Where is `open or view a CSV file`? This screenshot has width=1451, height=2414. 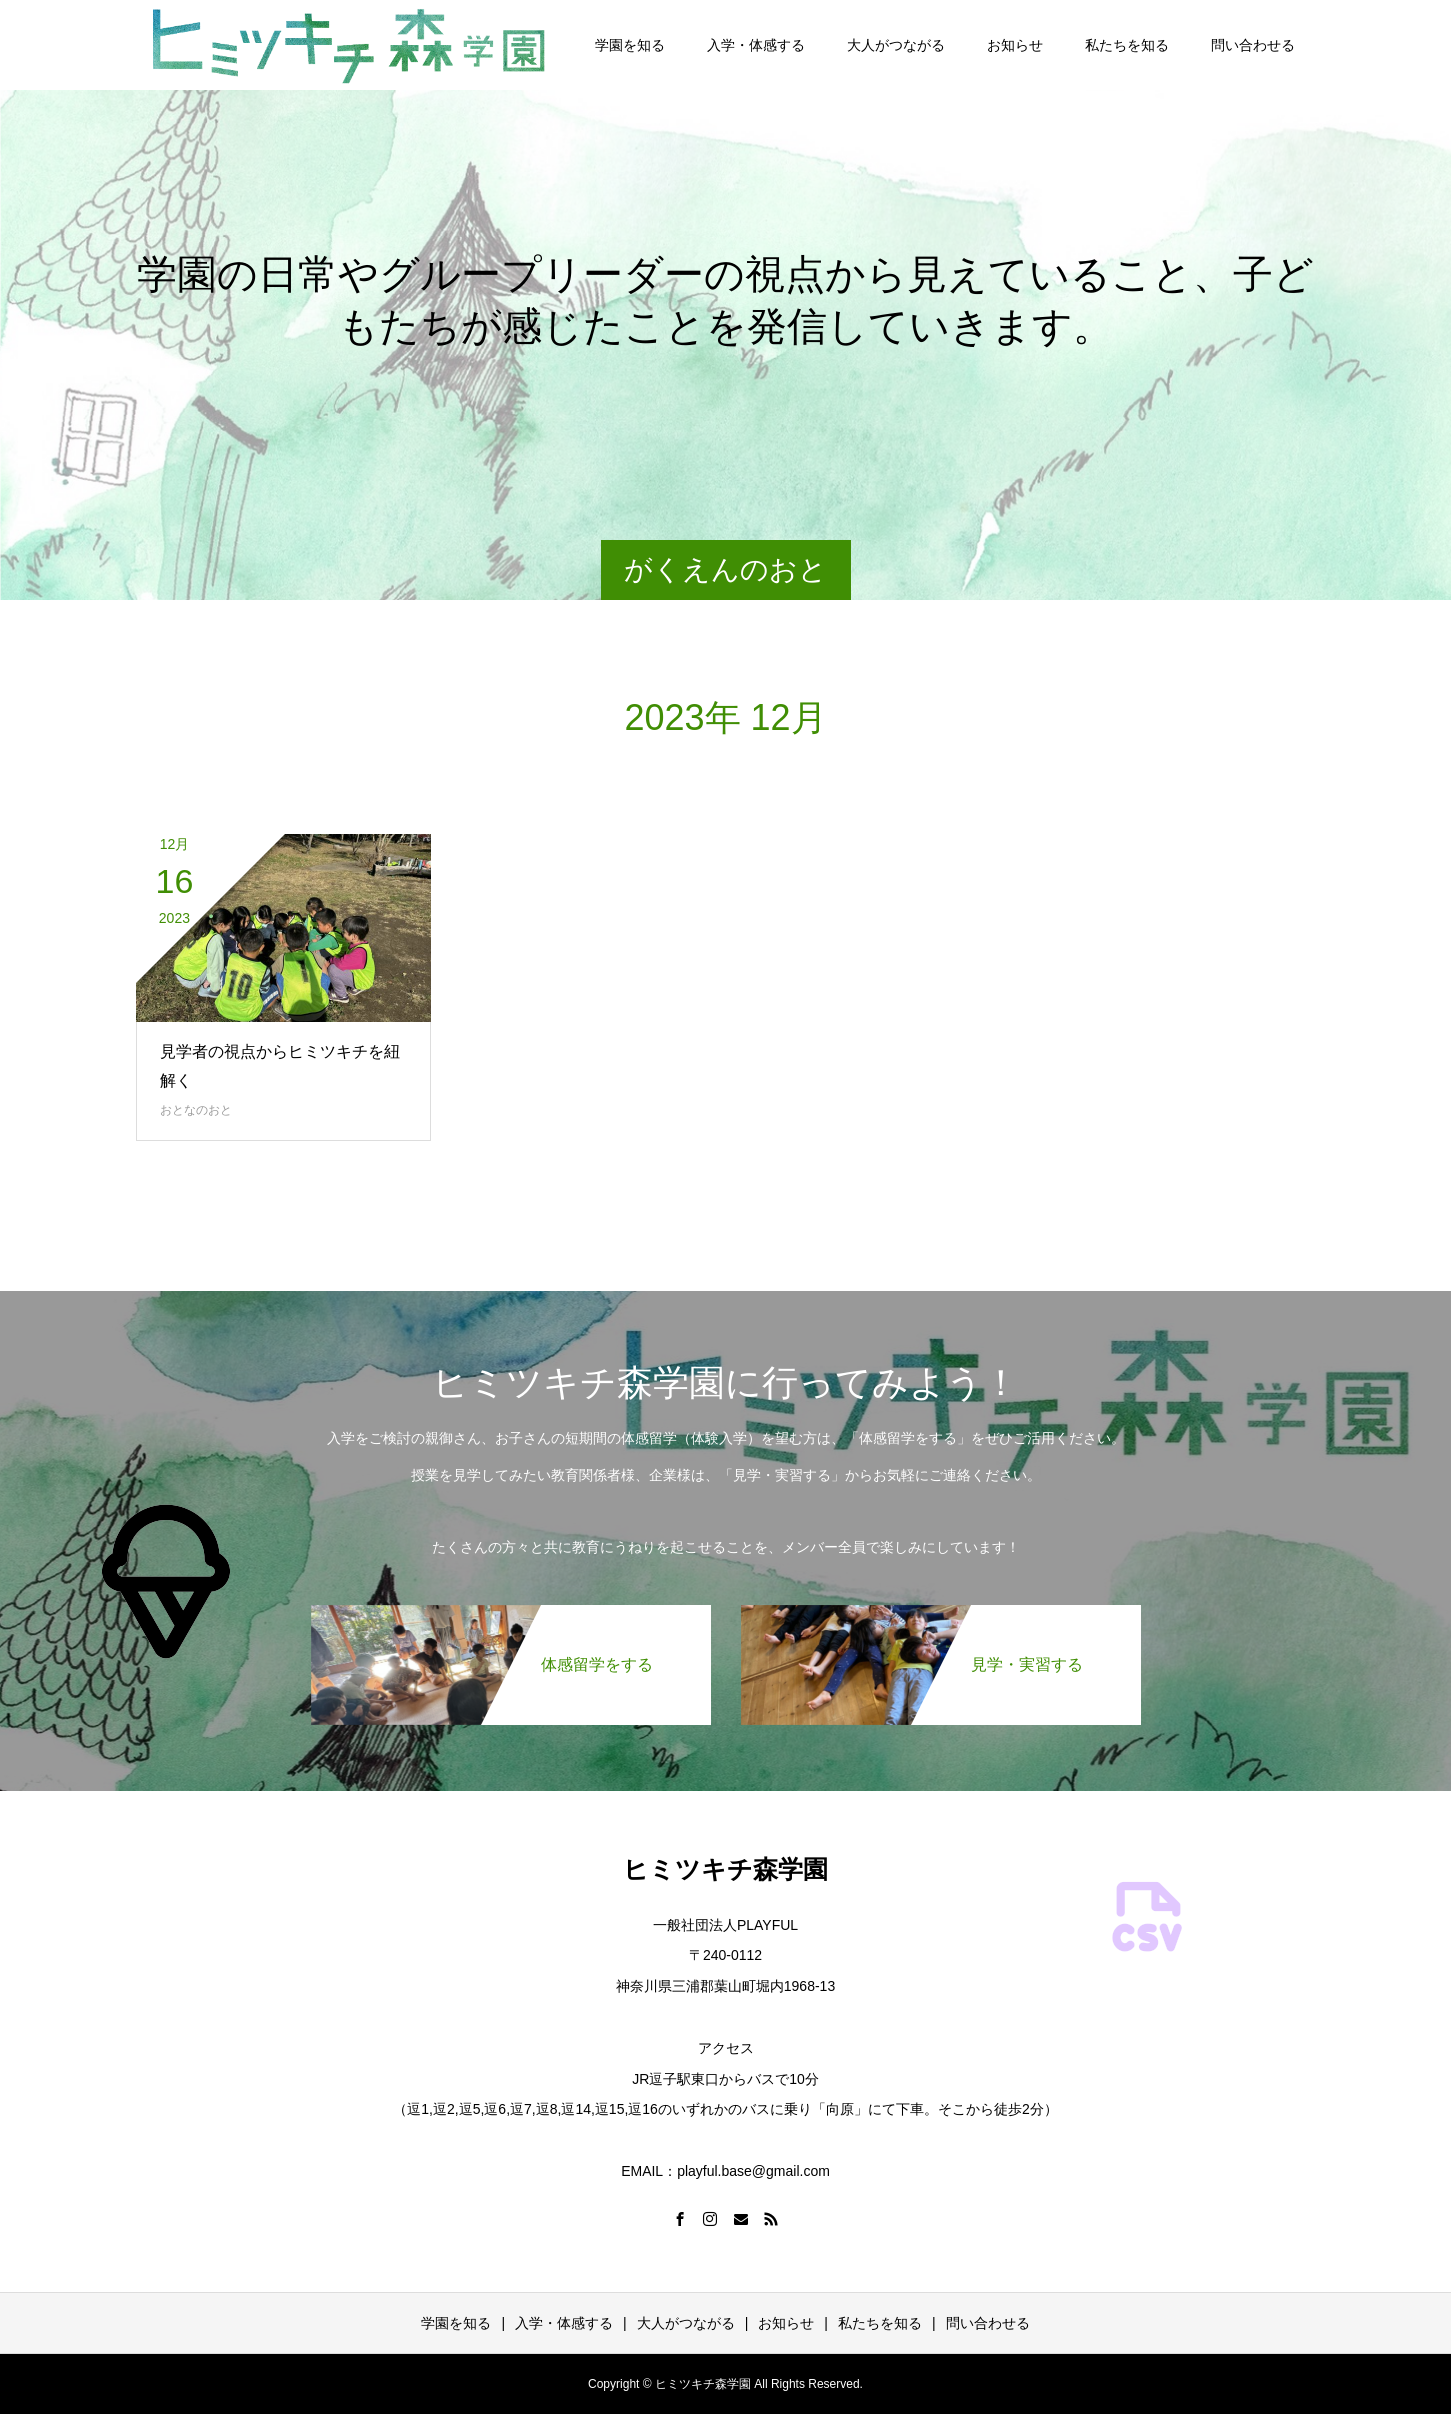
open or view a CSV file is located at coordinates (1148, 1919).